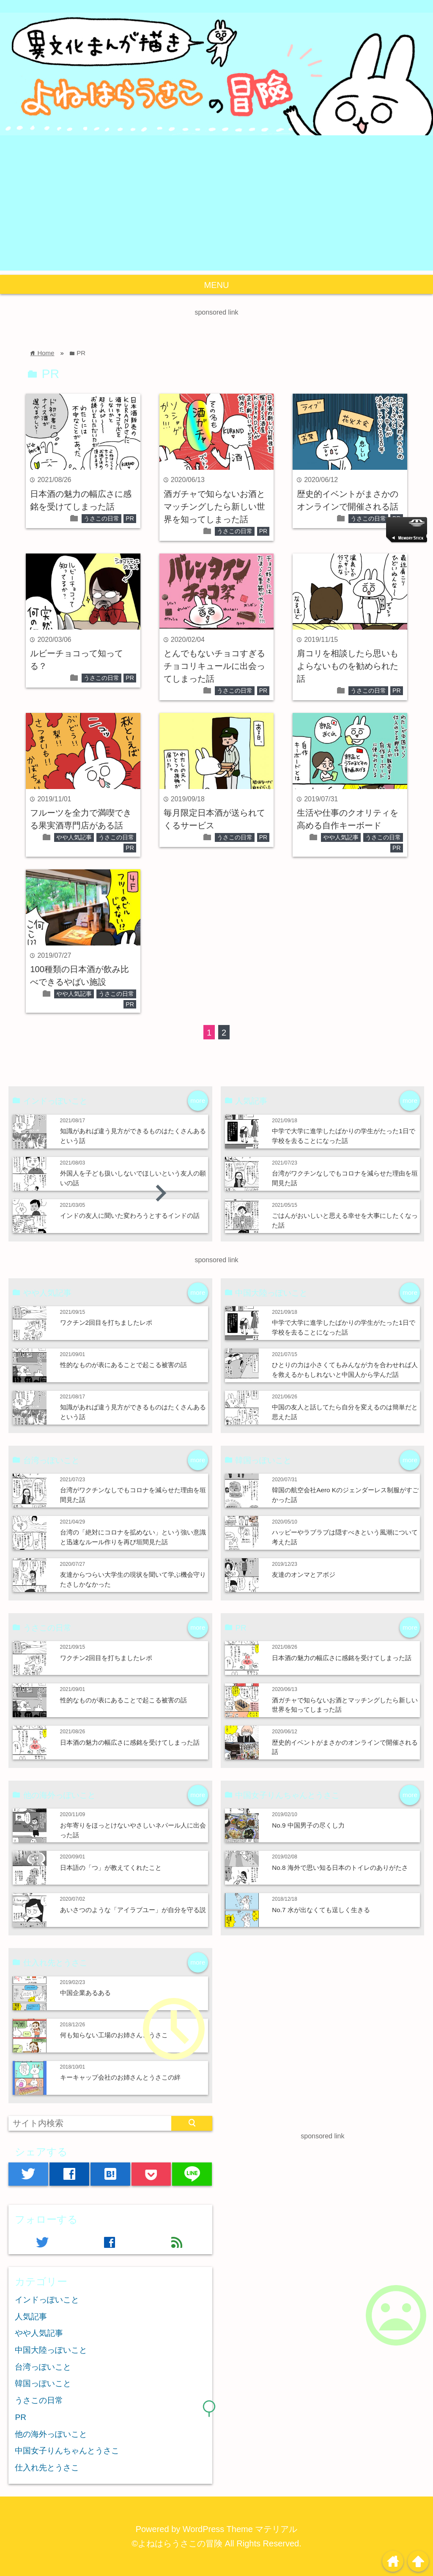 This screenshot has width=433, height=2576. I want to click on navigate to the next item or screen, so click(161, 1193).